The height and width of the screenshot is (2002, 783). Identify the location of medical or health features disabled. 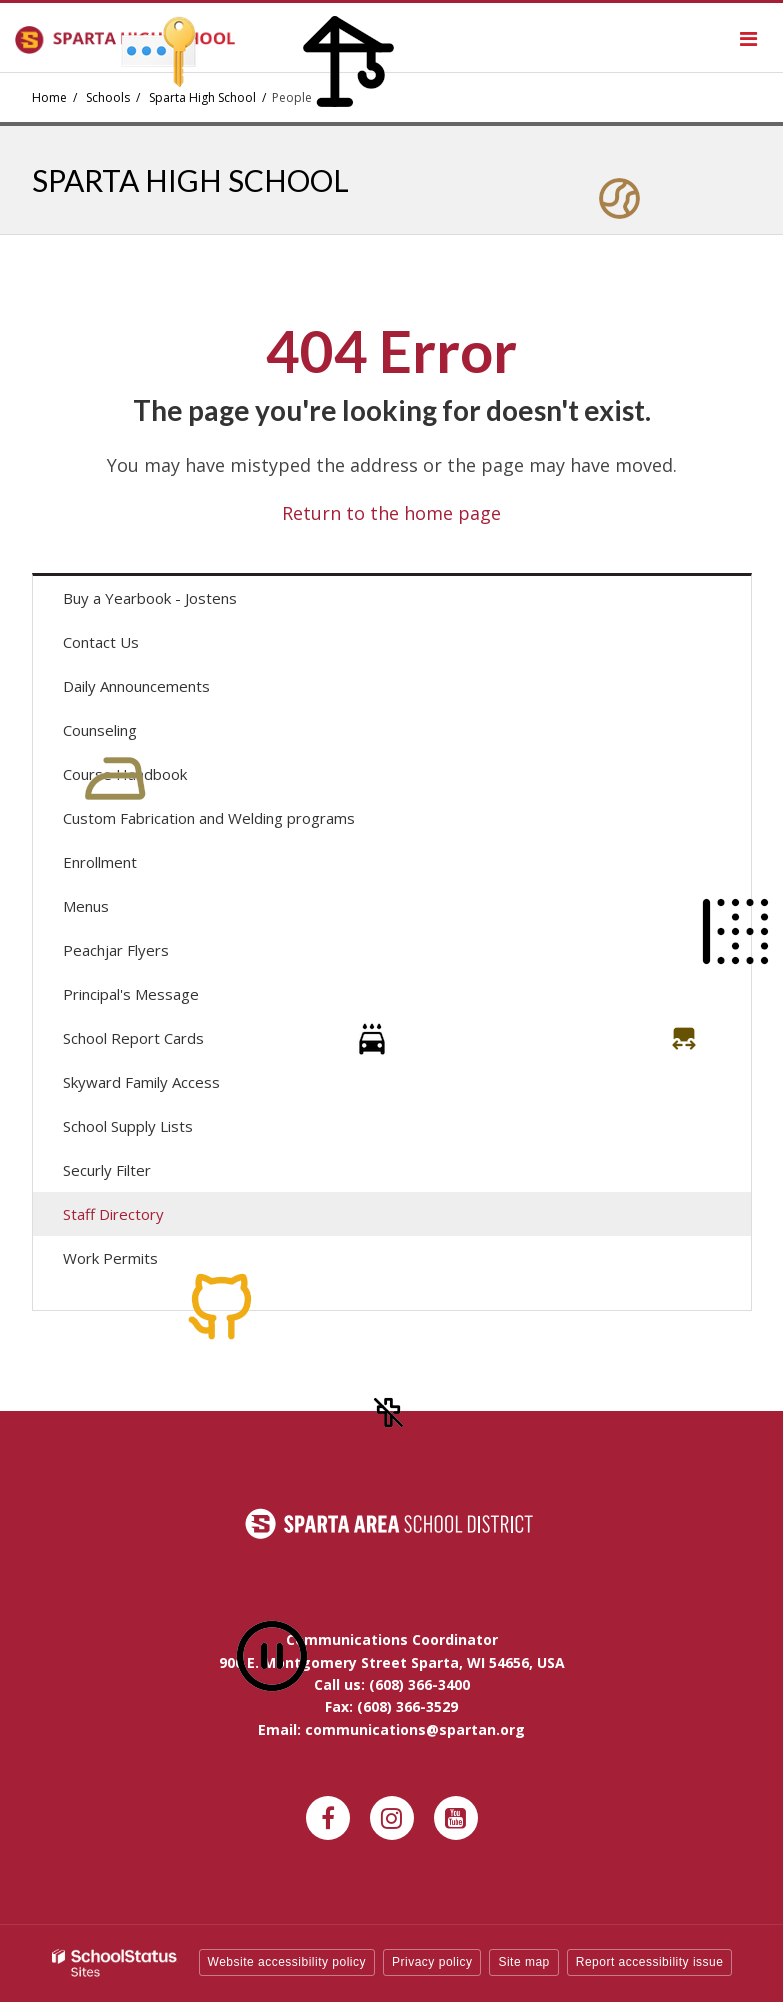
(388, 1412).